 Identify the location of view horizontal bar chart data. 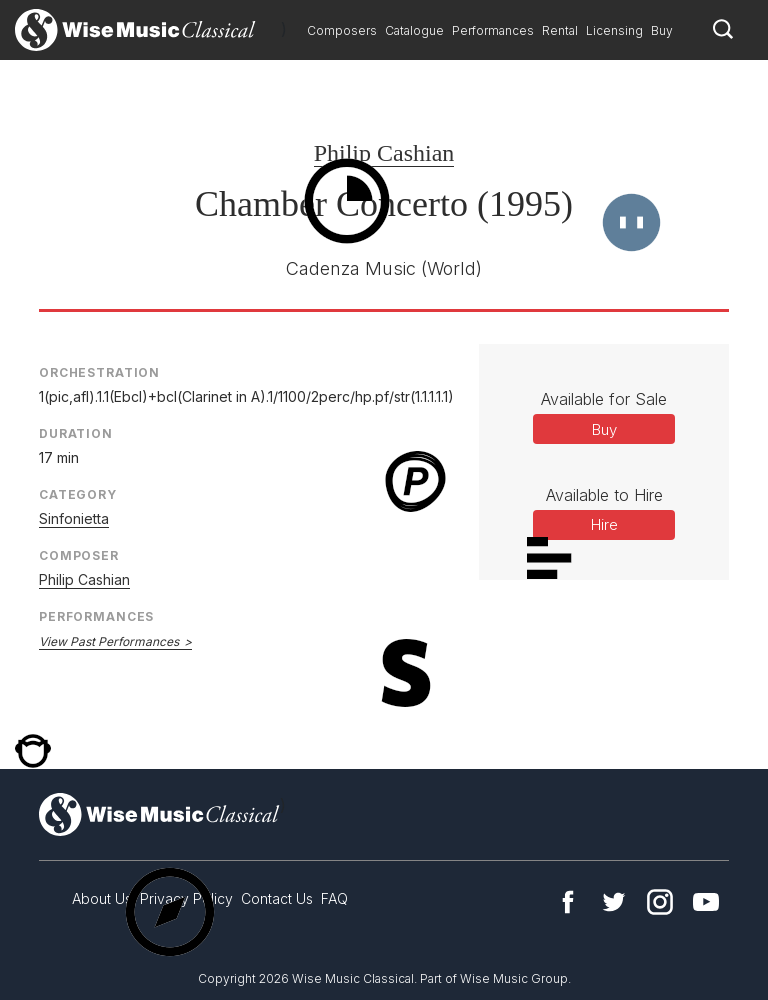
(548, 558).